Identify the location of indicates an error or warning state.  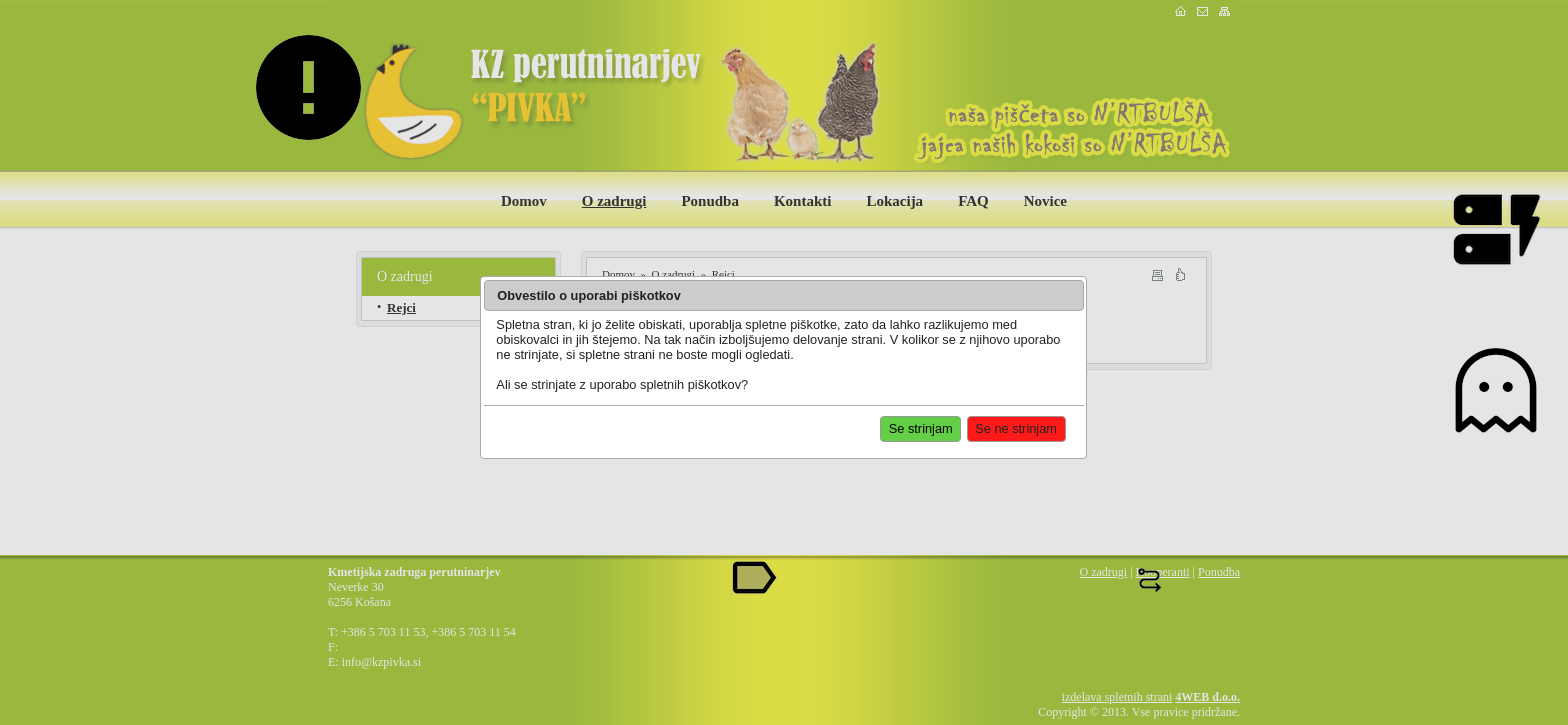
(308, 87).